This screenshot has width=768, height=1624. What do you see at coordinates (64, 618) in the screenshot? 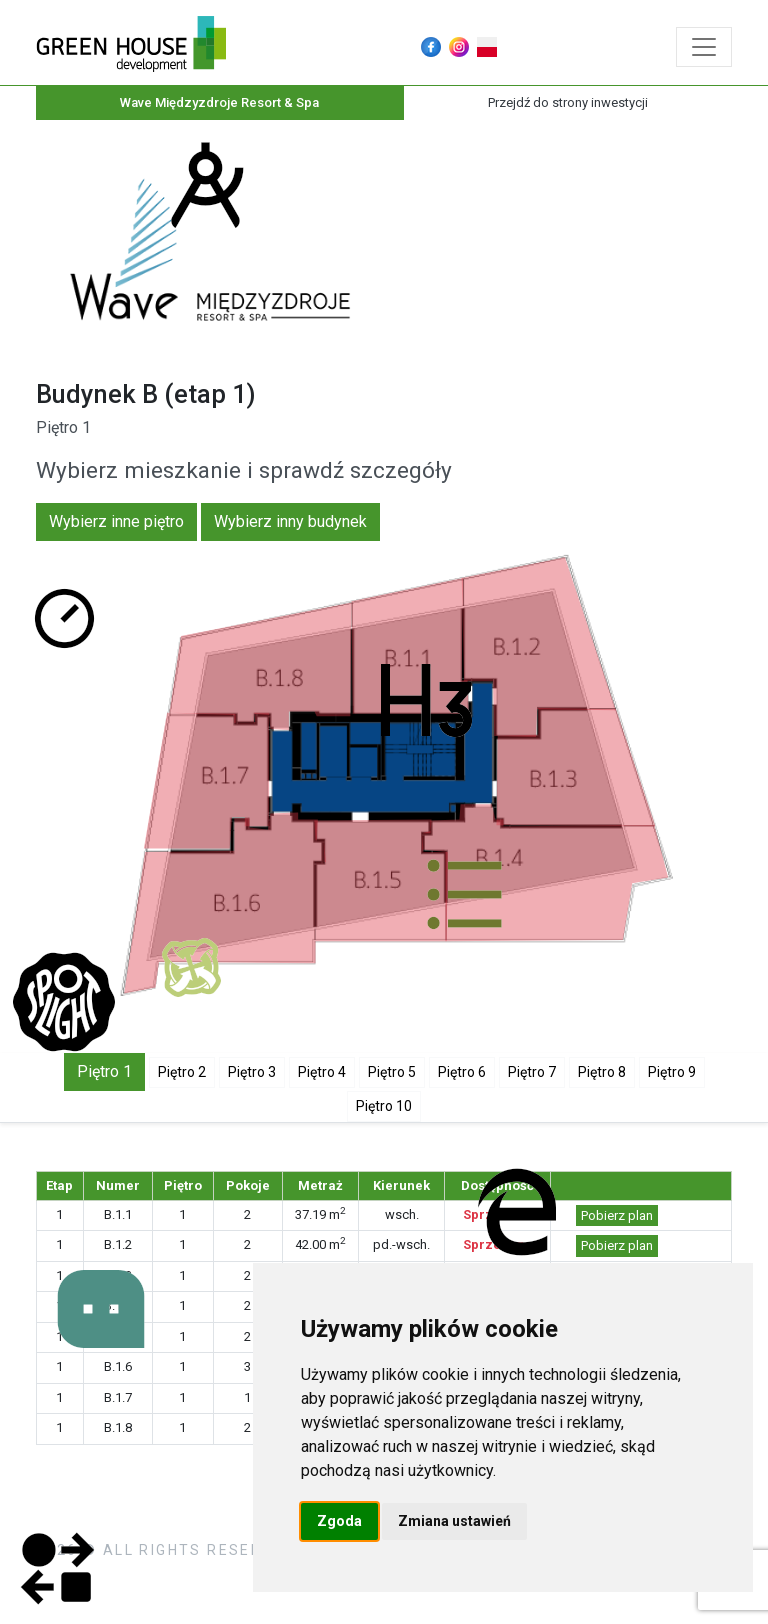
I see `set a countdown timer` at bounding box center [64, 618].